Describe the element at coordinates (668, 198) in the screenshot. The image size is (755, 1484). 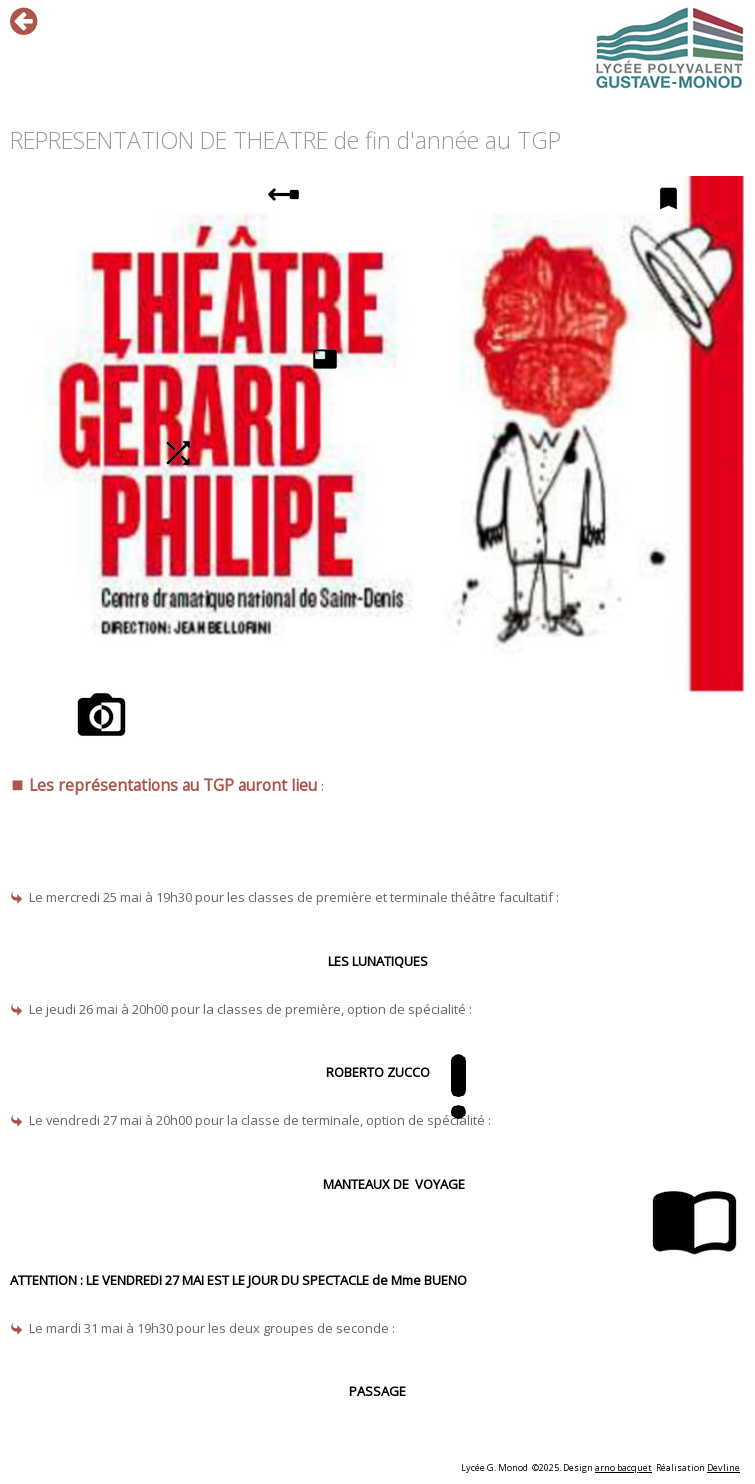
I see `bookmark this item` at that location.